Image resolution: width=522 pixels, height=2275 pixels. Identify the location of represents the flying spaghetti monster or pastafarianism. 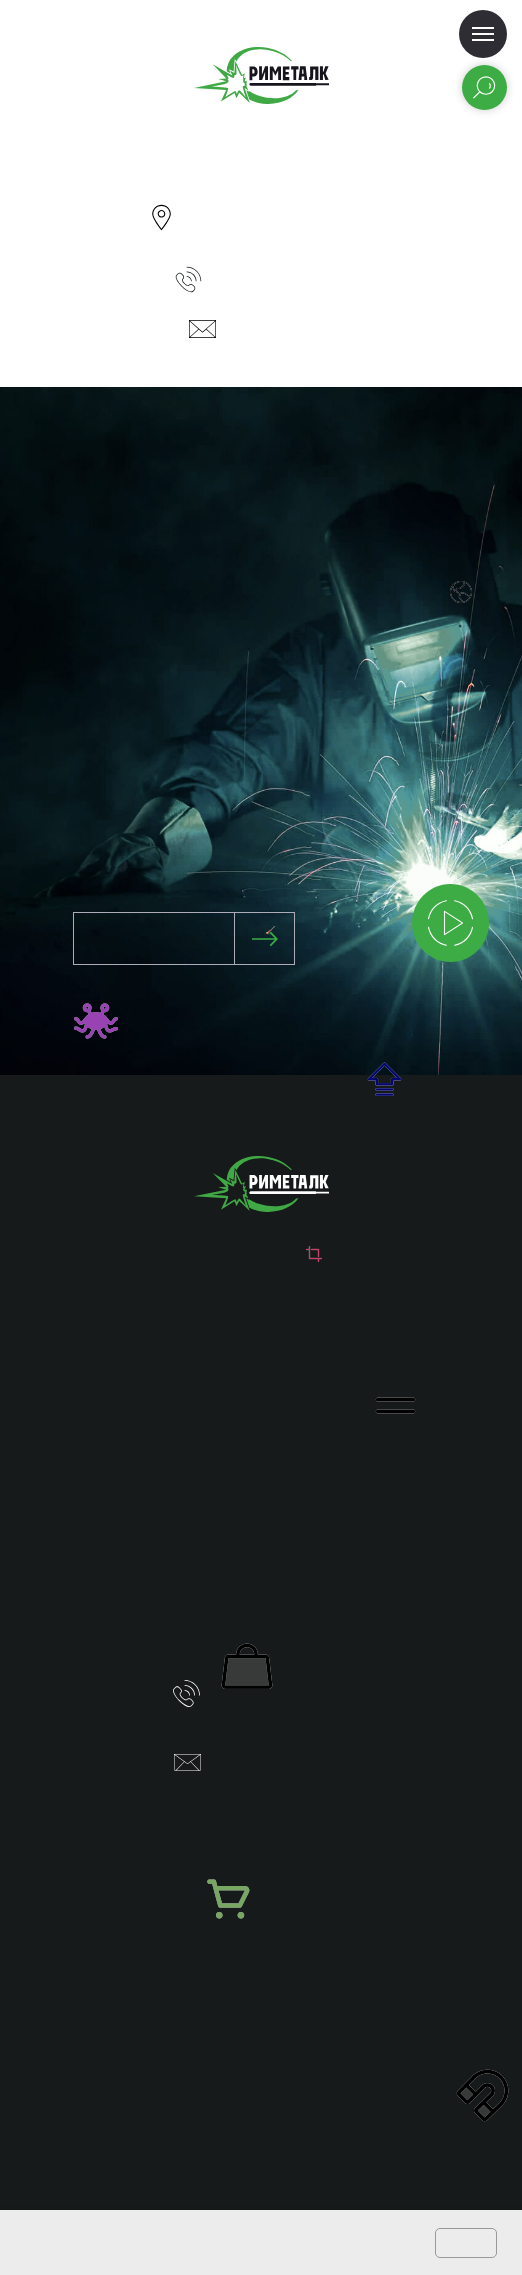
(96, 1021).